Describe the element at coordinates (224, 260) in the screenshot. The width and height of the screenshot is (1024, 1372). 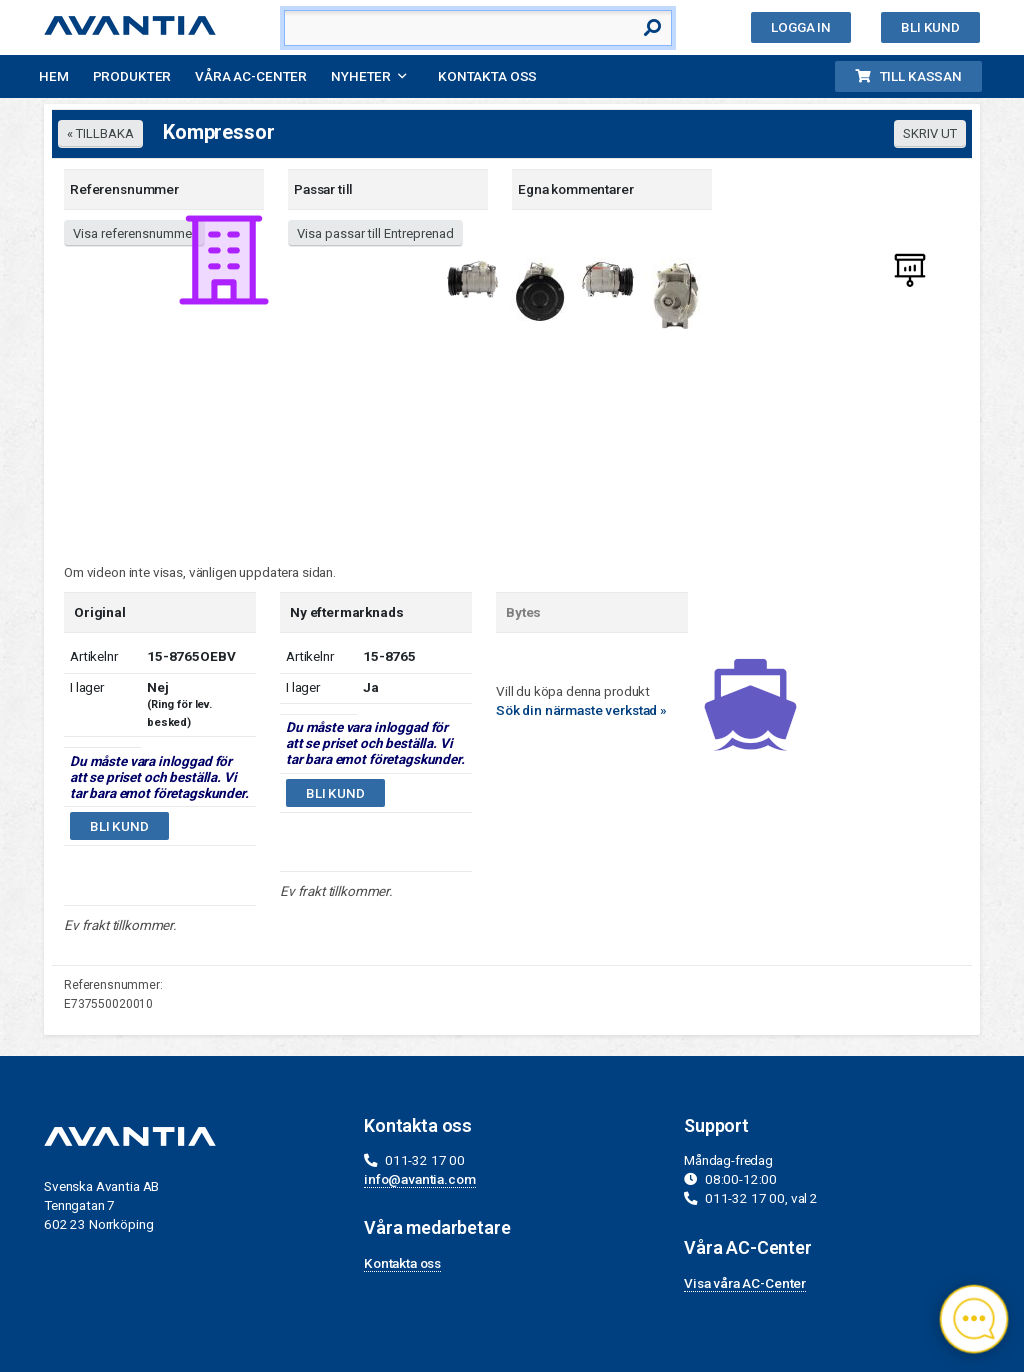
I see `view building or office location` at that location.